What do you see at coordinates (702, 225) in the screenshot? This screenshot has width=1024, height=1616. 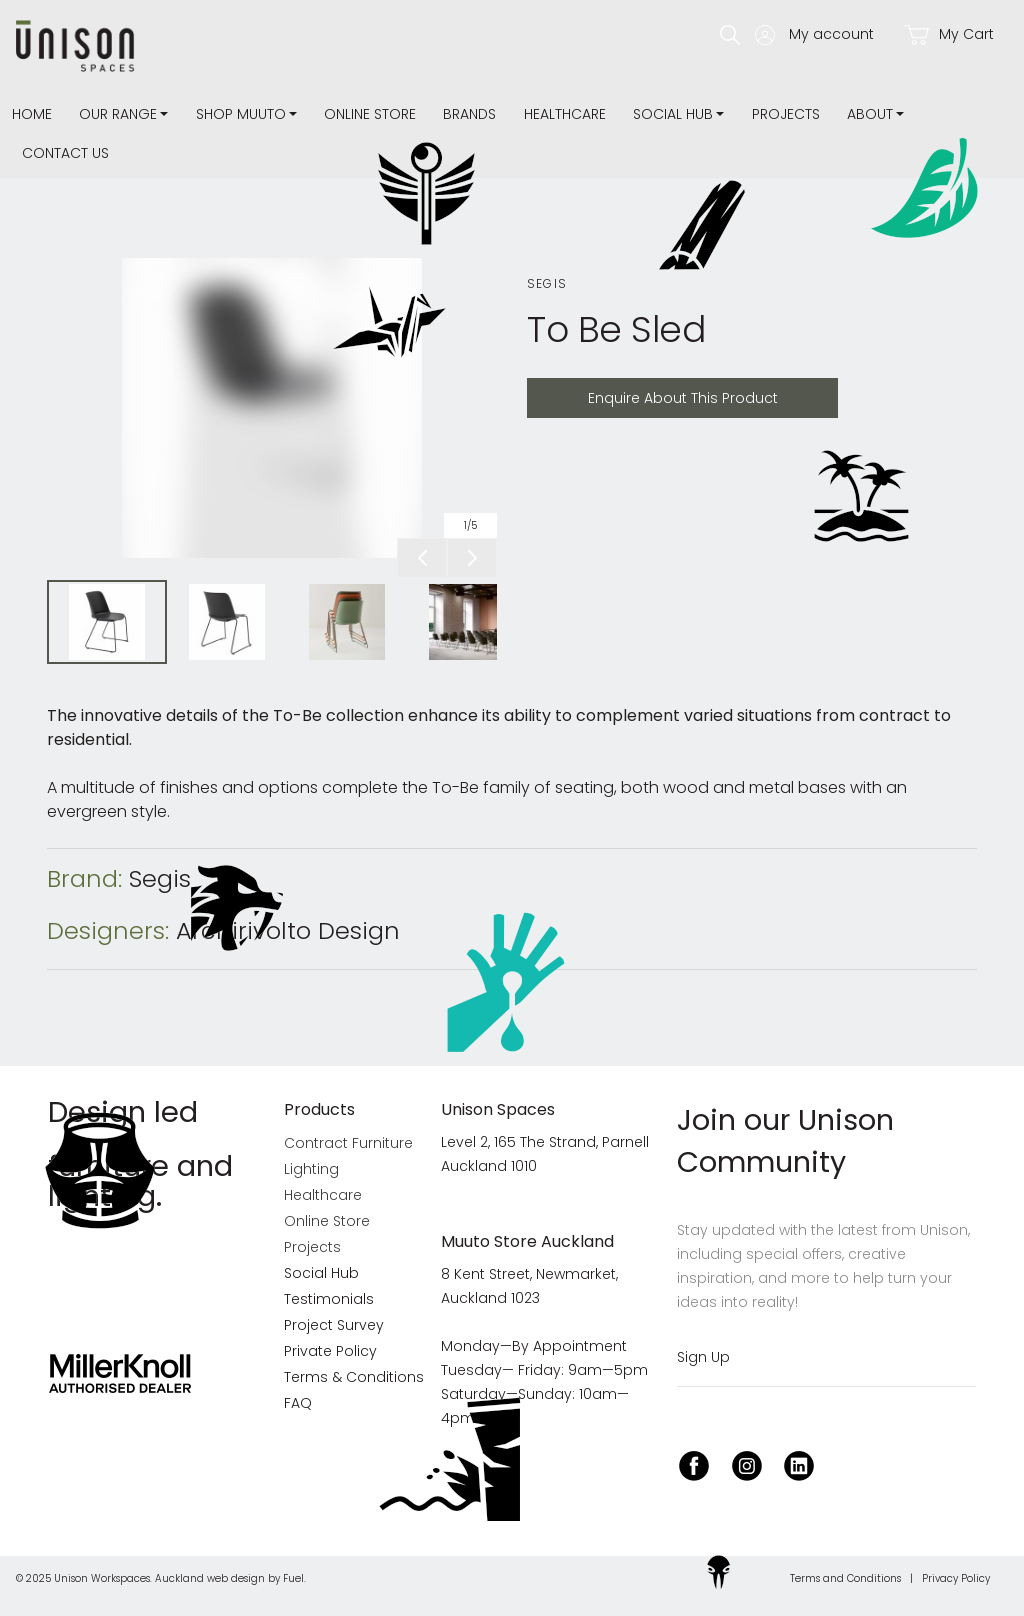 I see `wood or lumber resource in a crafting game` at bounding box center [702, 225].